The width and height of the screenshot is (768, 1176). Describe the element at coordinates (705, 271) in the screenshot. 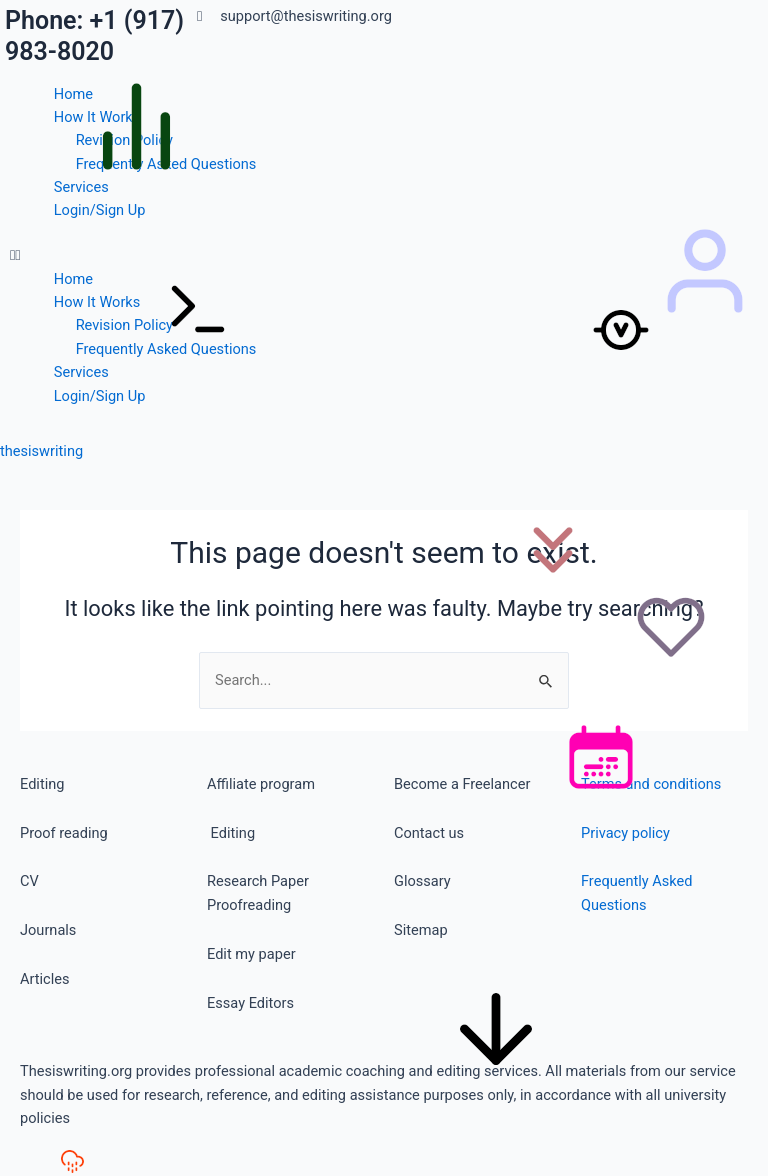

I see `view your profile` at that location.